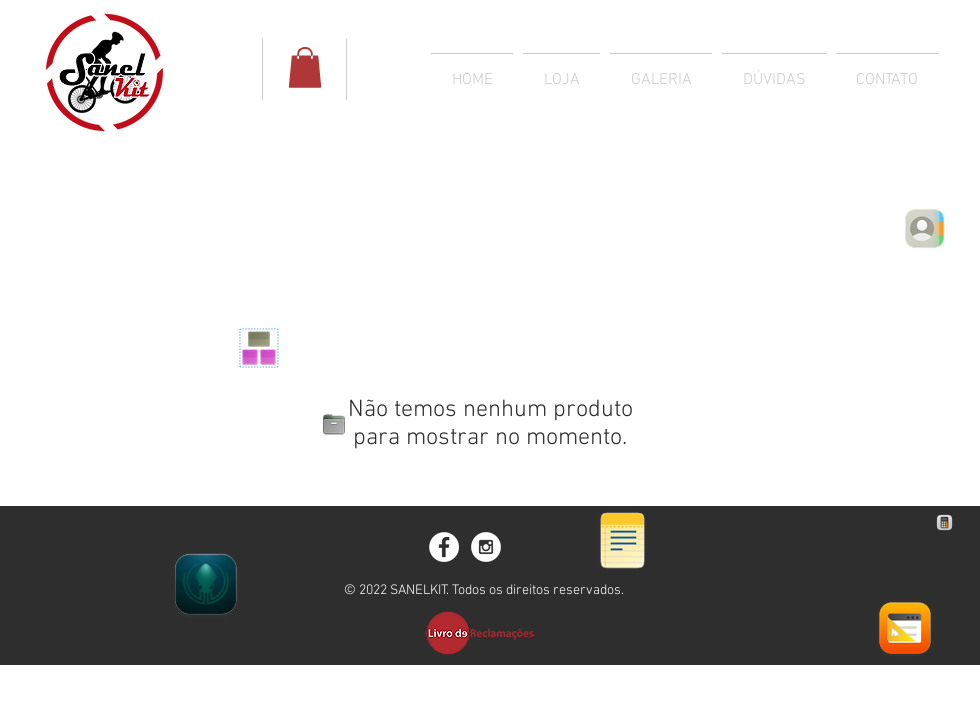 The height and width of the screenshot is (720, 980). I want to click on open the notes app, so click(622, 540).